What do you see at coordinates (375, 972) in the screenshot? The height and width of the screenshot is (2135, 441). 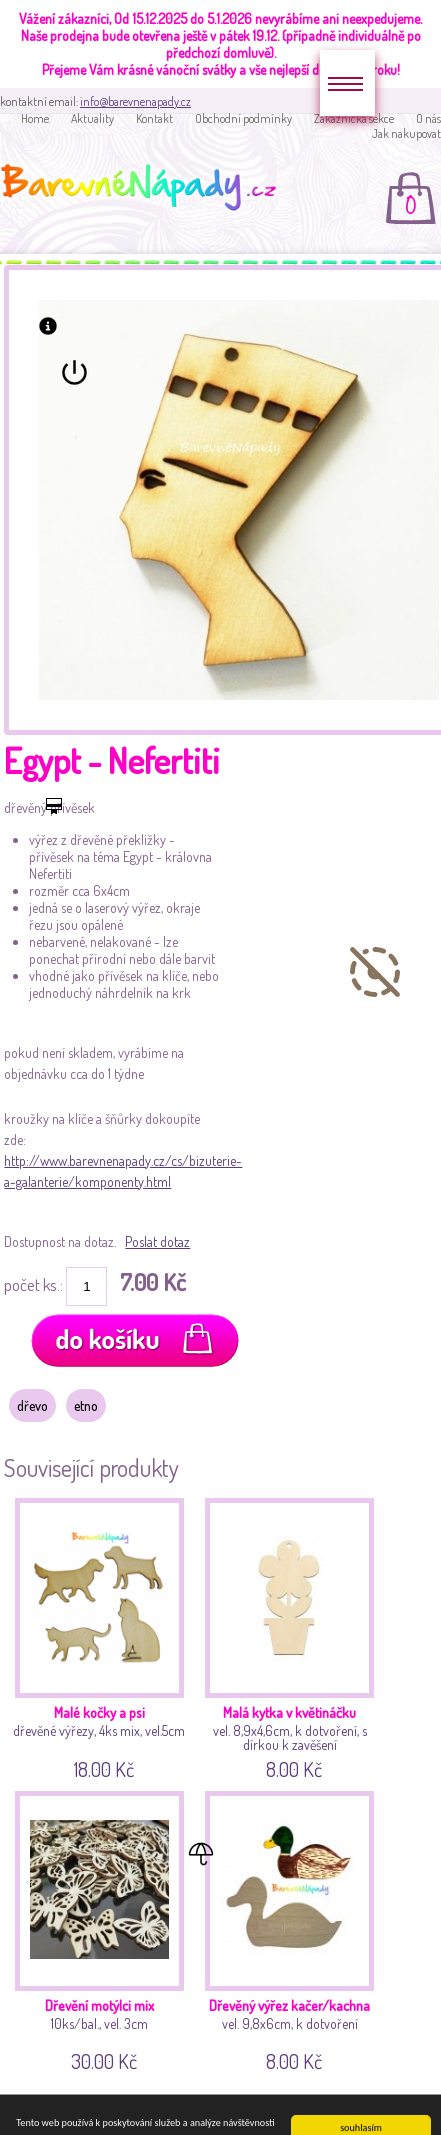 I see `disable tilt-shift effect` at bounding box center [375, 972].